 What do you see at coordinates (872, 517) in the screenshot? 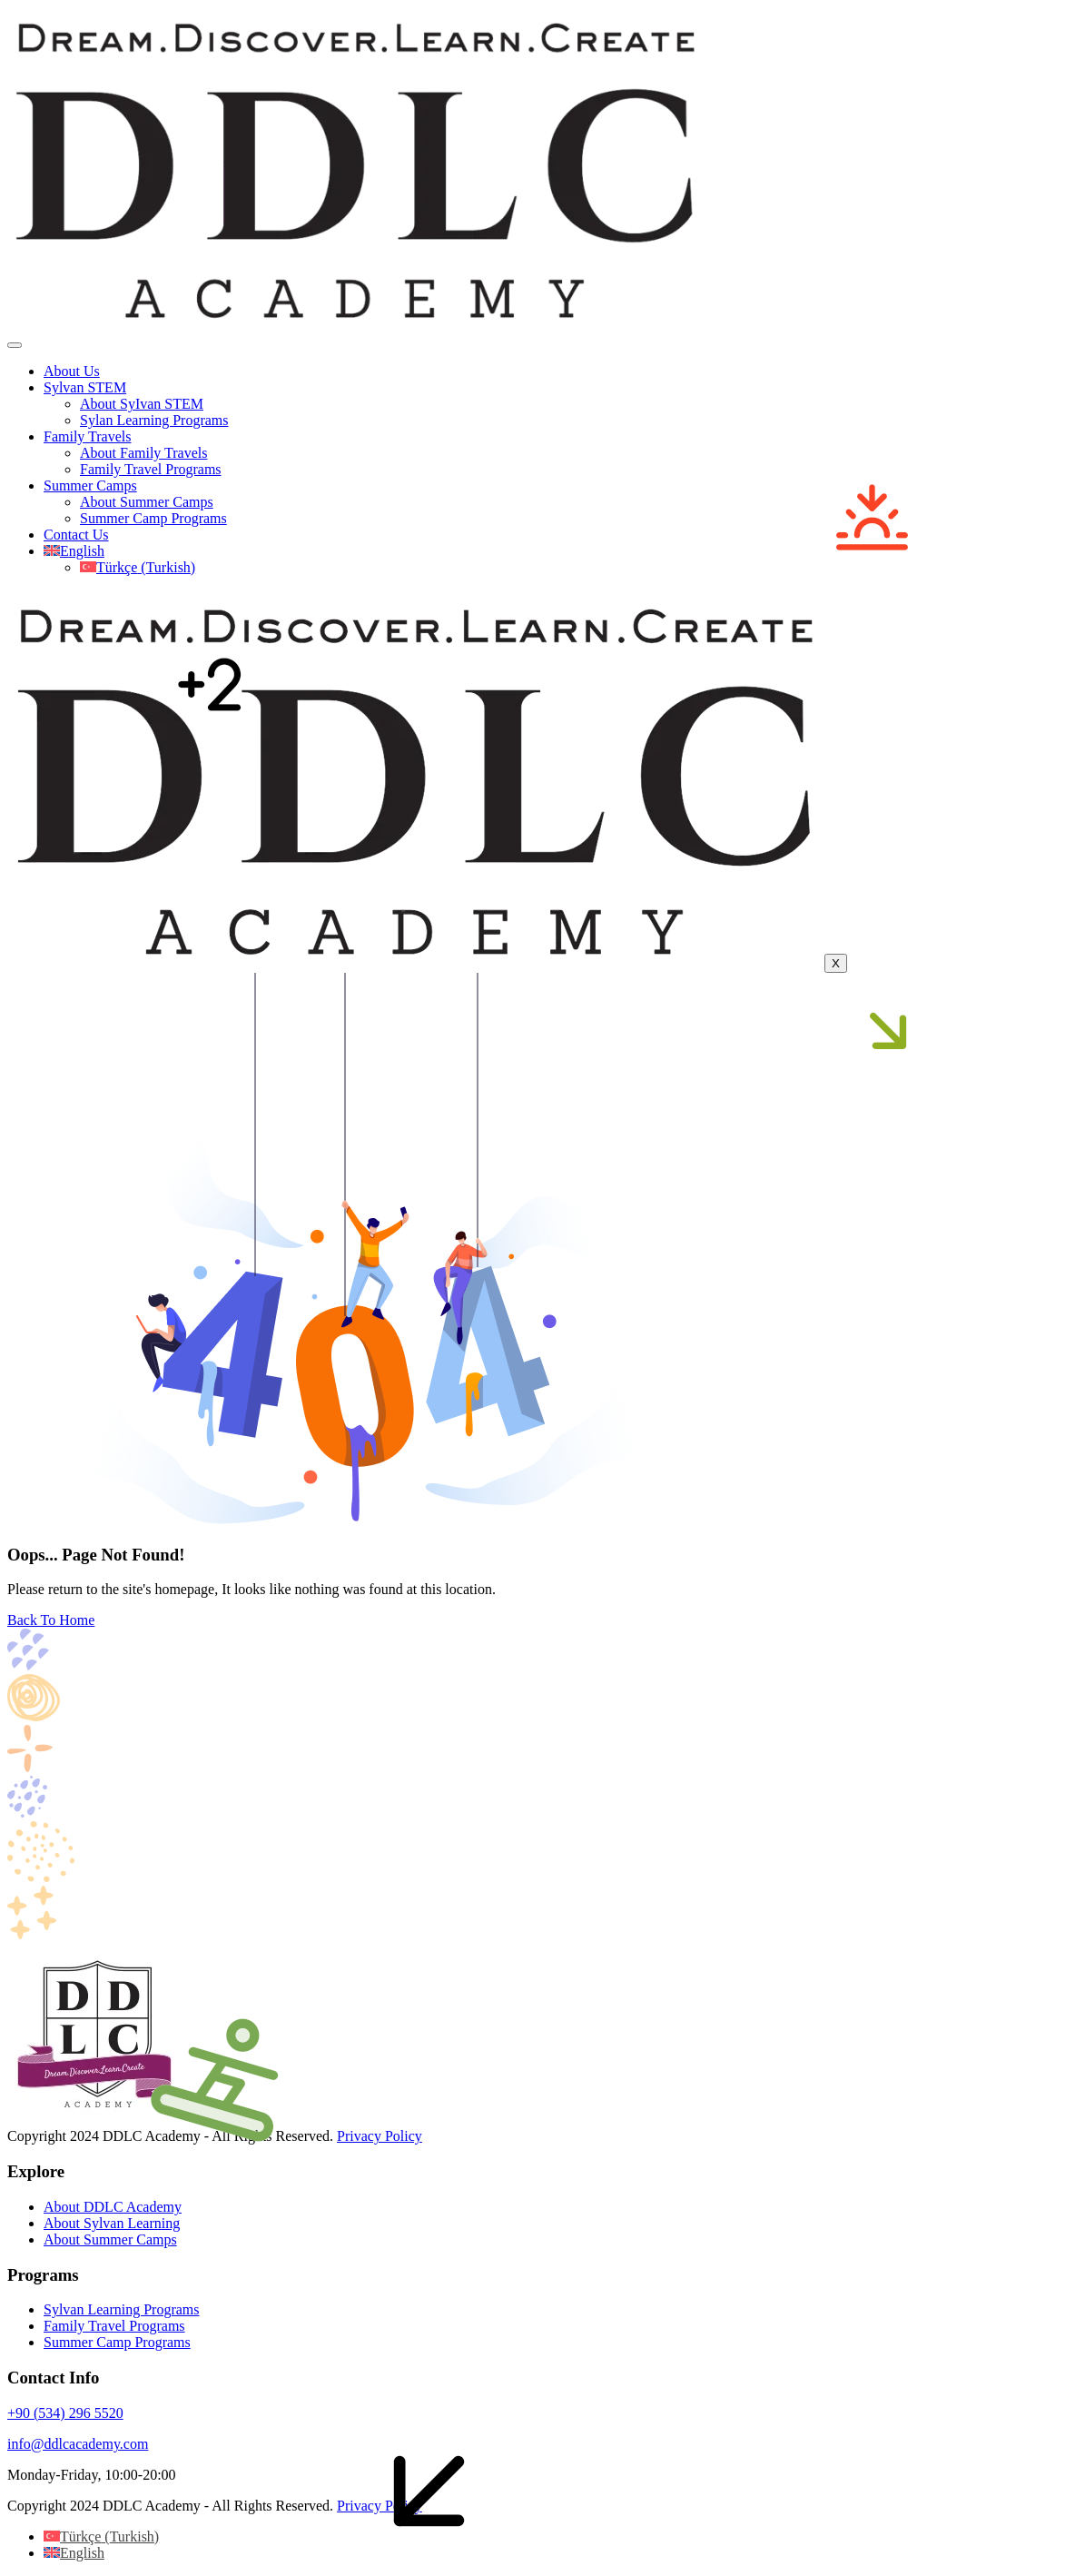
I see `set display to evening or night mode` at bounding box center [872, 517].